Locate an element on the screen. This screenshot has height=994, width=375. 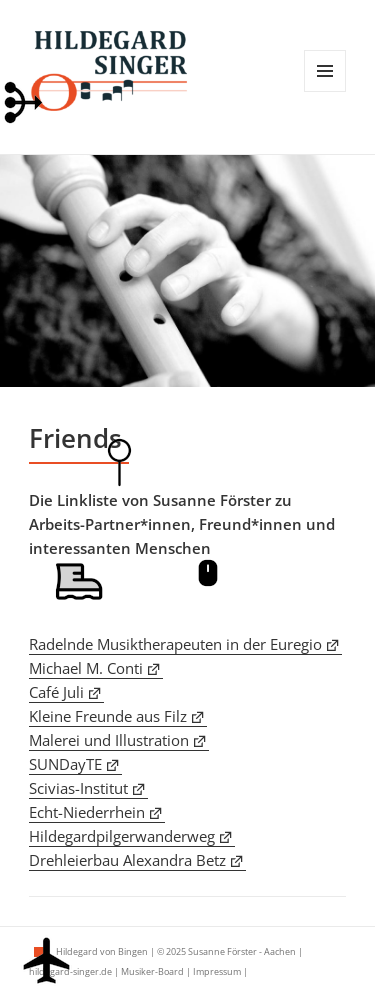
access airport or flight information is located at coordinates (46, 960).